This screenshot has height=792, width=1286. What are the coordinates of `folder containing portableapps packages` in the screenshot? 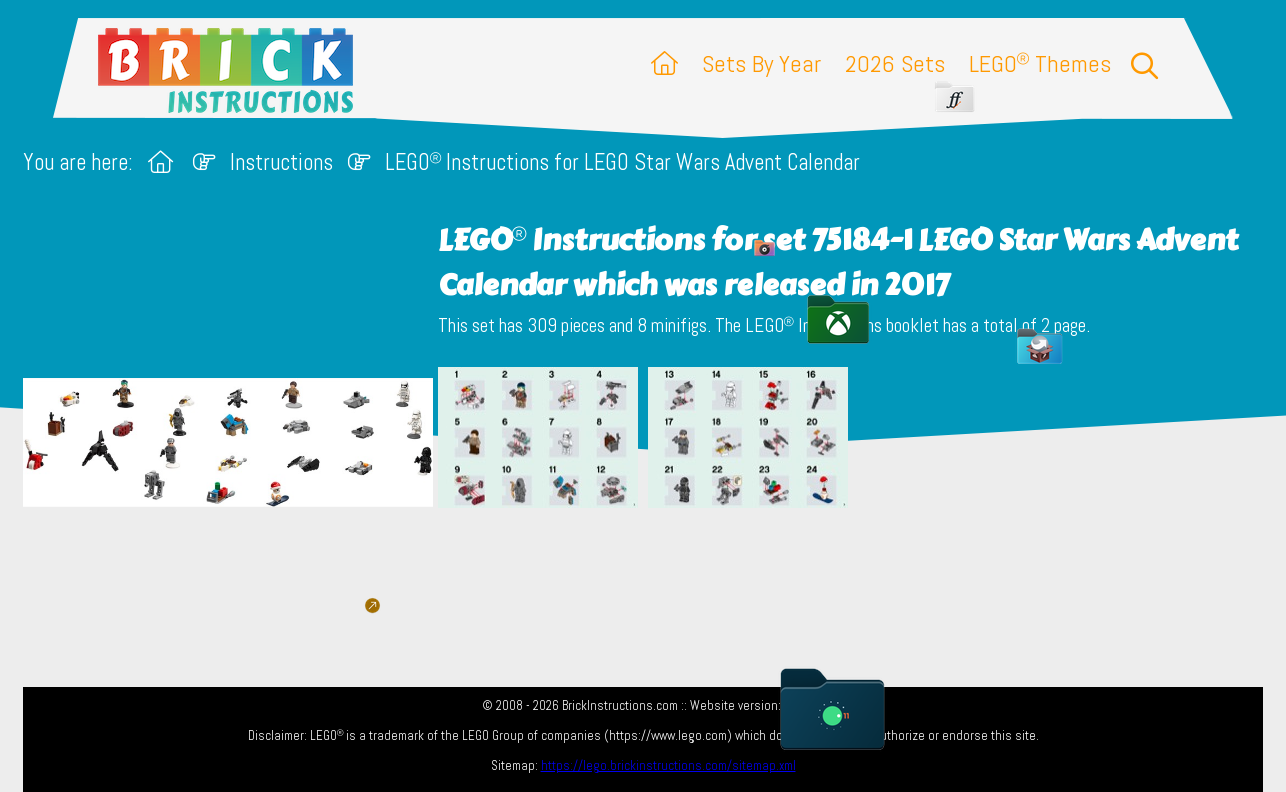 It's located at (1039, 347).